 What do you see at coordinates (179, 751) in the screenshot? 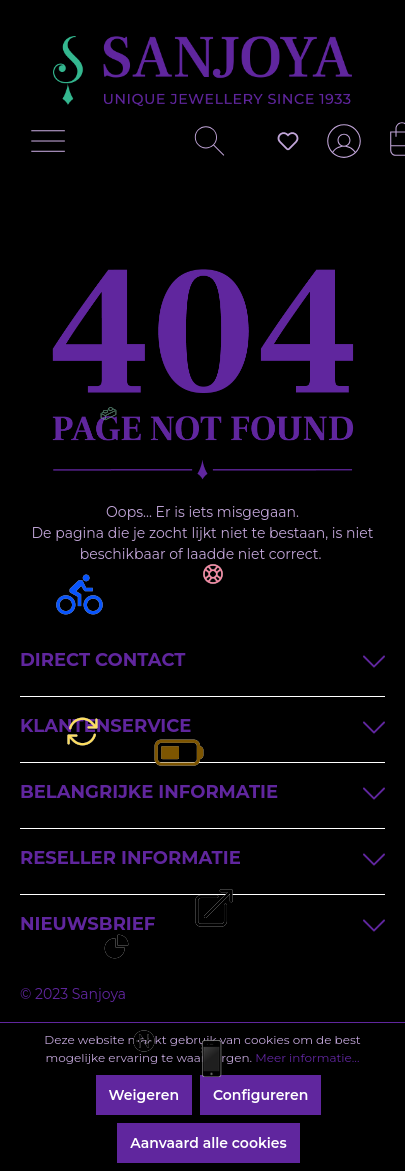
I see `indicates battery at 50% charge` at bounding box center [179, 751].